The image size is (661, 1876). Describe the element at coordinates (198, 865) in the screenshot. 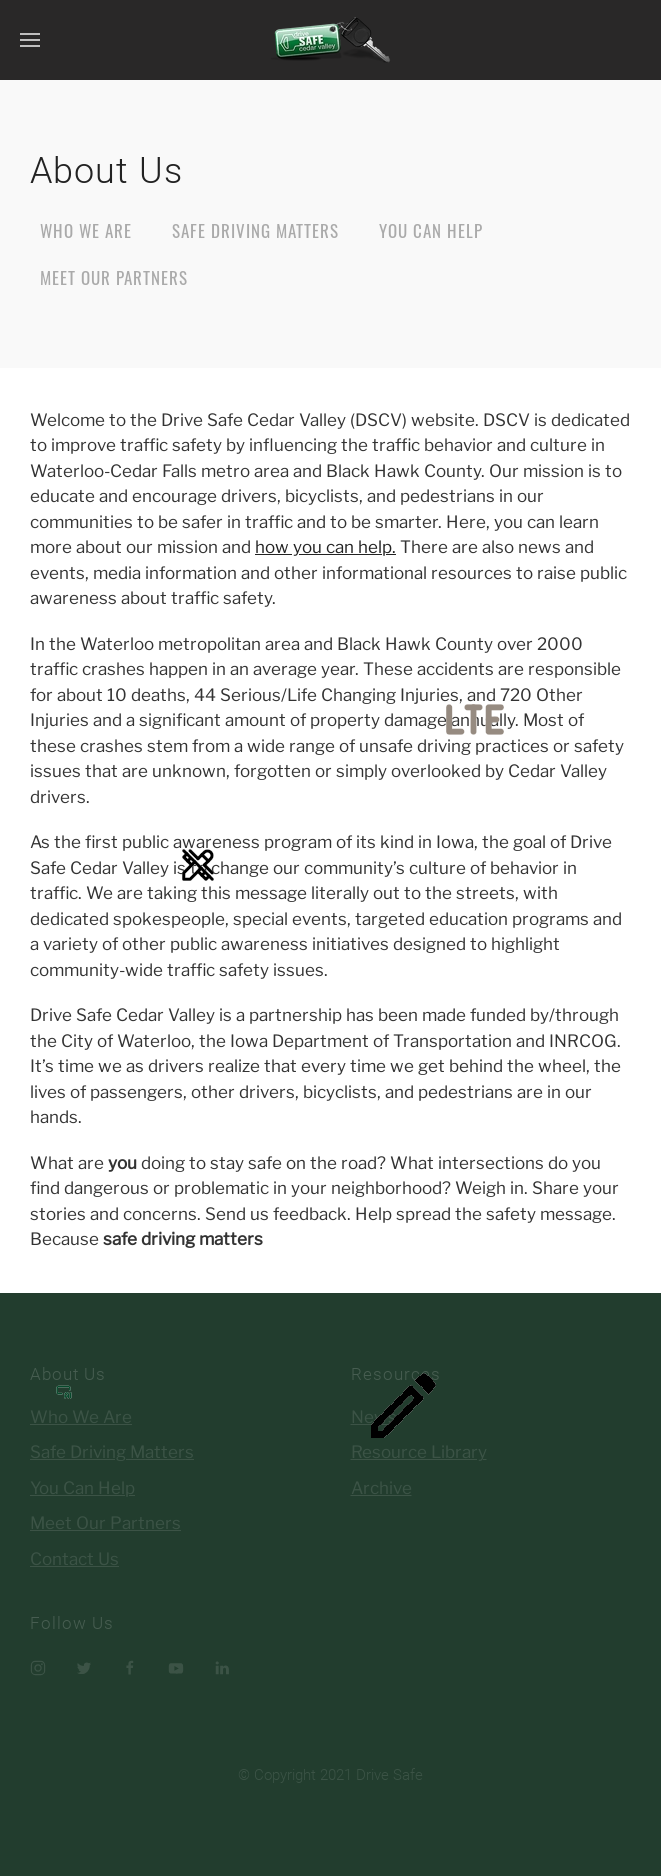

I see `tools or settings unavailable` at that location.